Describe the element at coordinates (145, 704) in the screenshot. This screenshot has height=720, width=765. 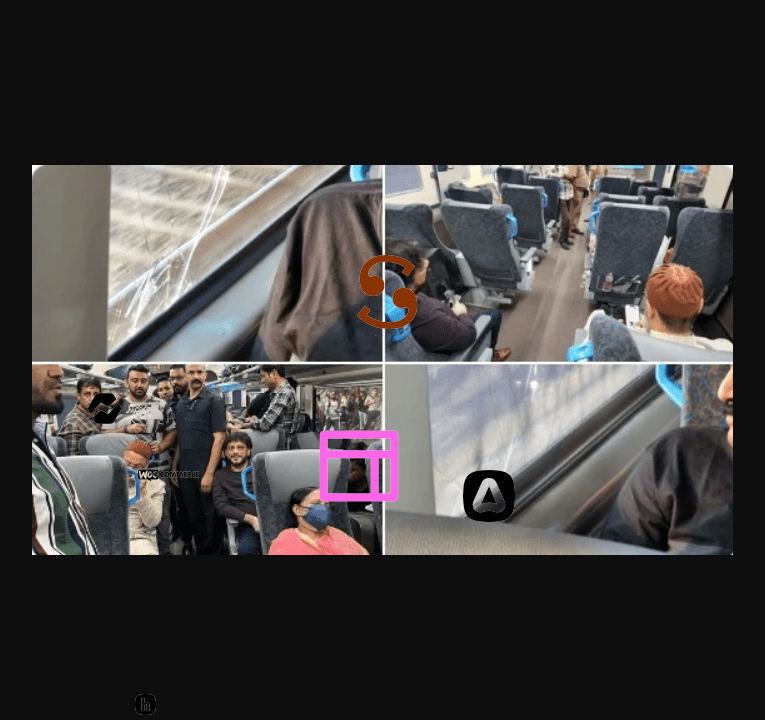
I see `Hack Club logo` at that location.